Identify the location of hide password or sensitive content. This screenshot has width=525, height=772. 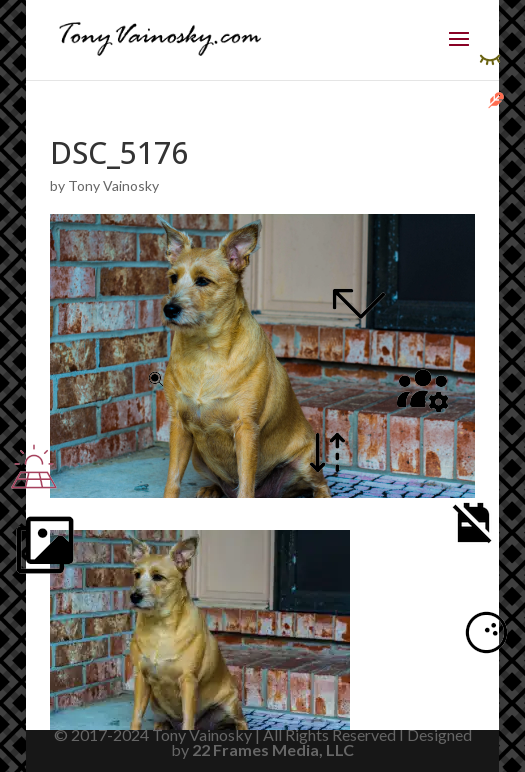
(490, 58).